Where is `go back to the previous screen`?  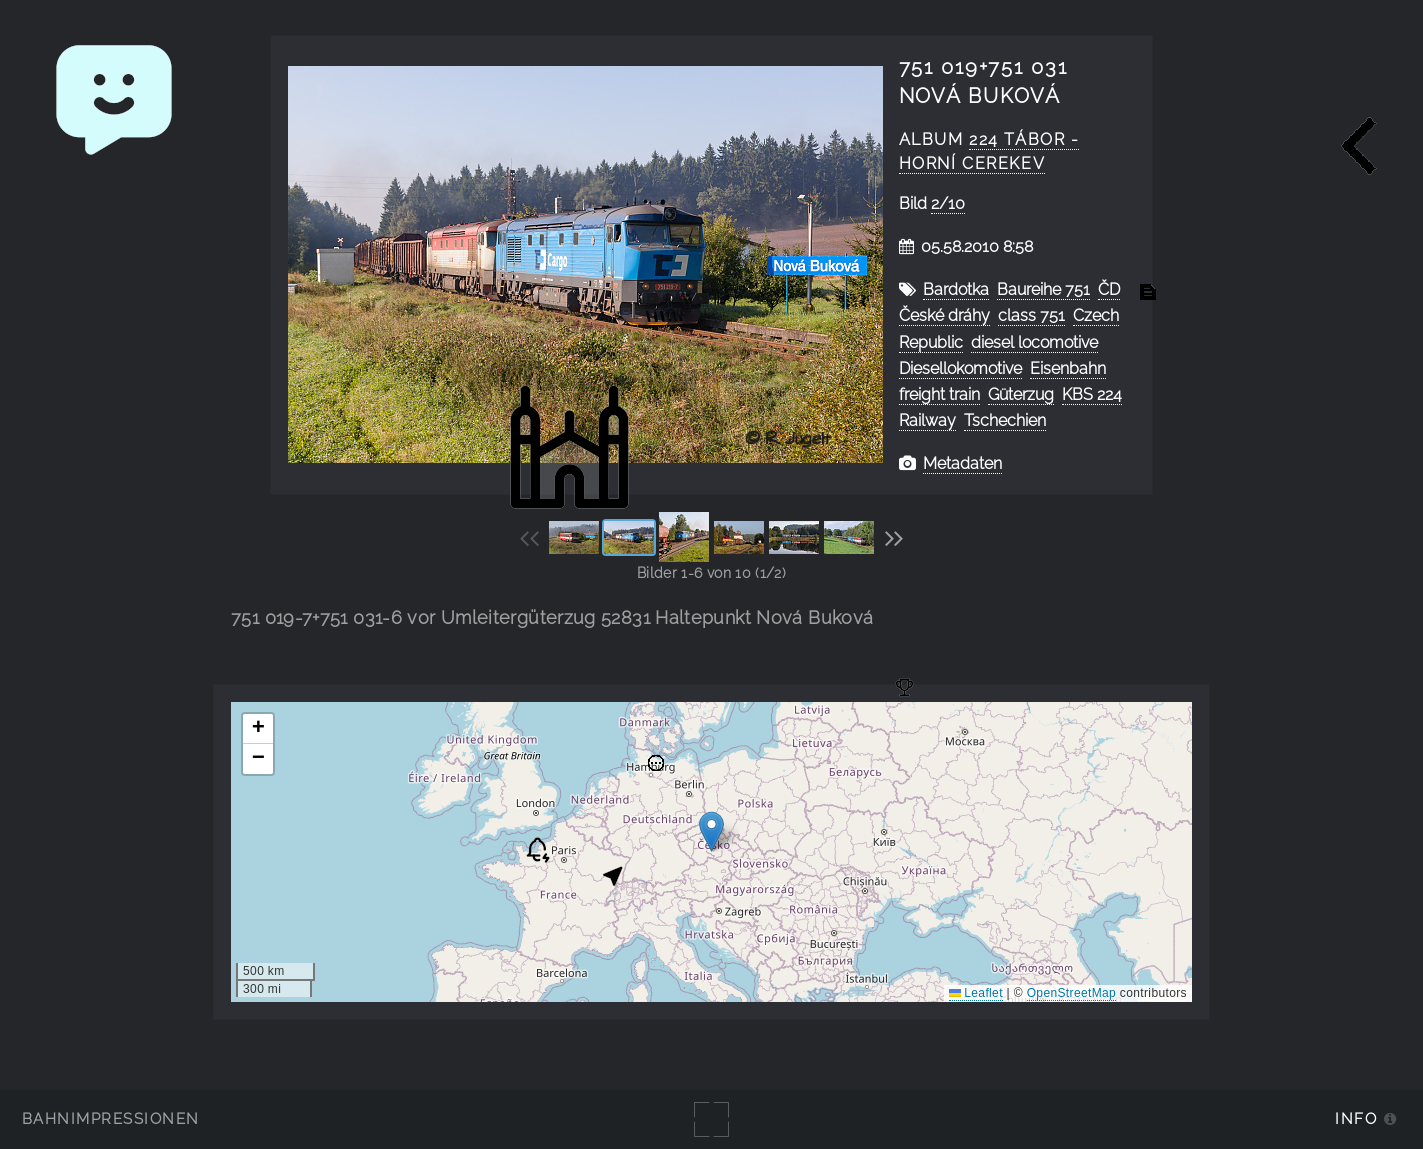 go back to the previous screen is located at coordinates (1360, 146).